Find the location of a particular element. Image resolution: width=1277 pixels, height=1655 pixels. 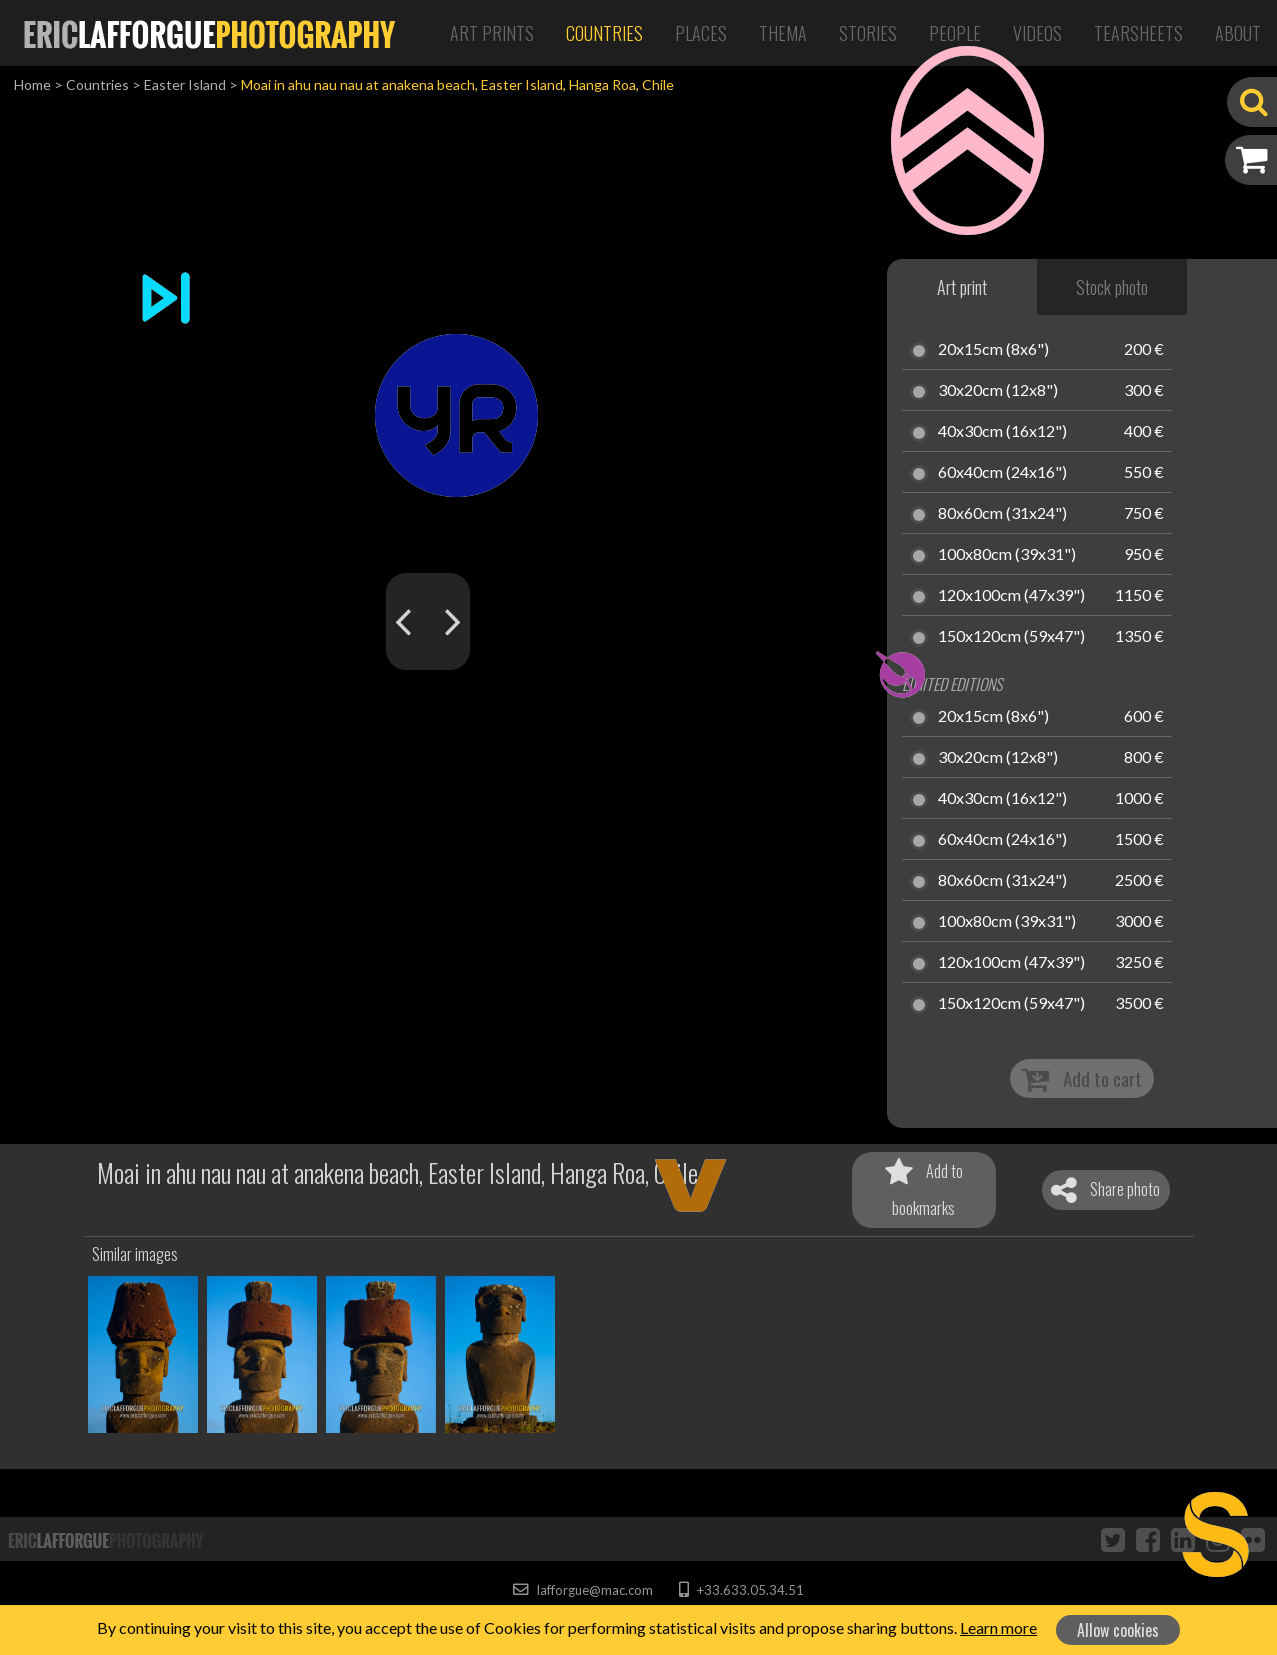

open the Yr weather app is located at coordinates (456, 415).